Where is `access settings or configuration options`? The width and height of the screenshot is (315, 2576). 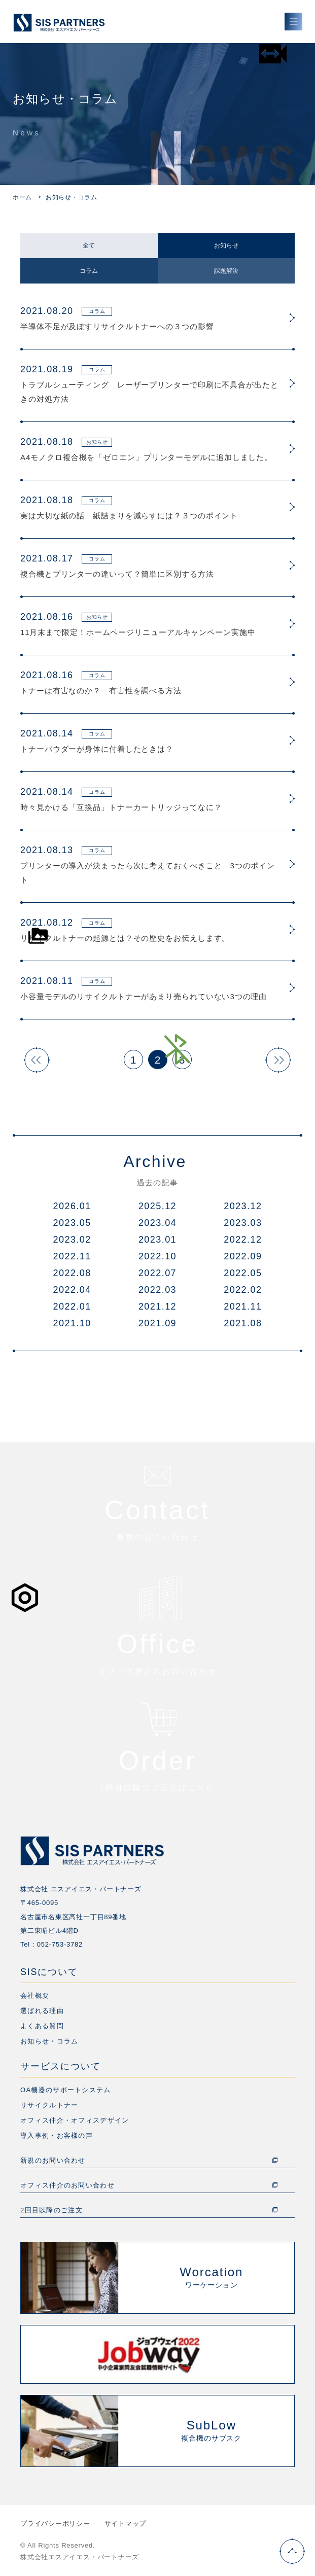
access settings or configuration options is located at coordinates (25, 1598).